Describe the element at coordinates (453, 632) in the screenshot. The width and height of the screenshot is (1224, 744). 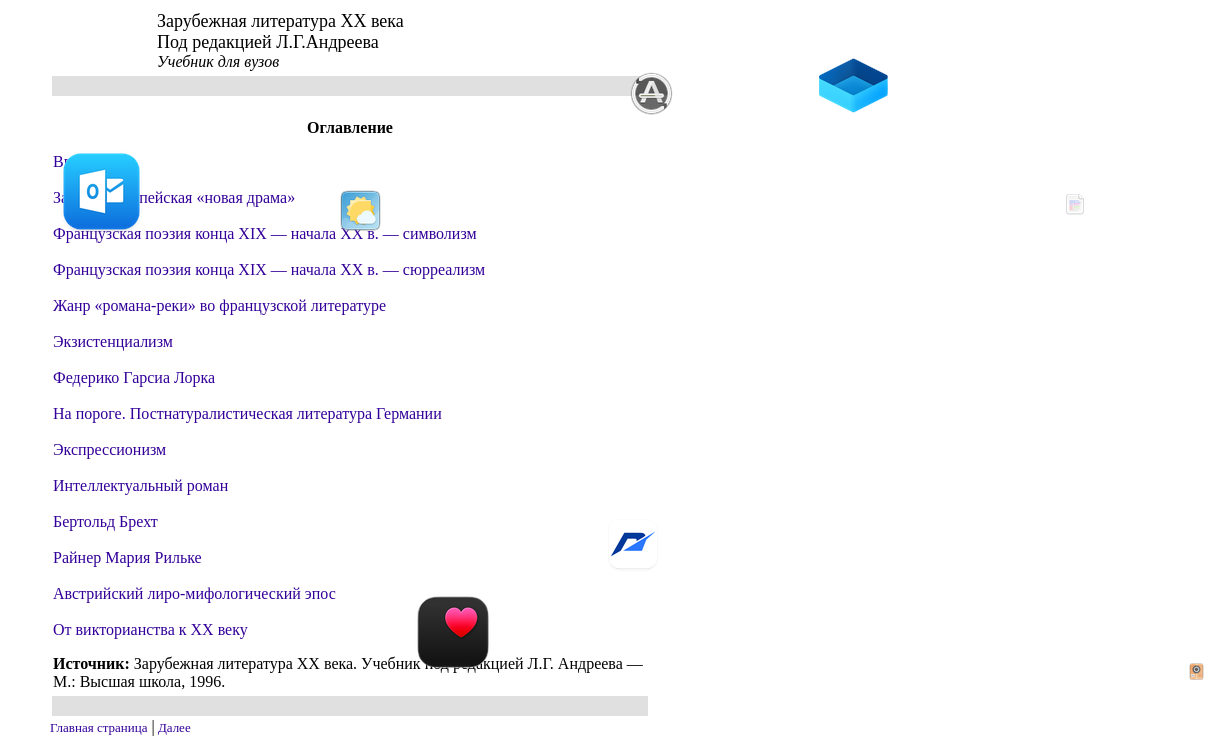
I see `open the health app` at that location.